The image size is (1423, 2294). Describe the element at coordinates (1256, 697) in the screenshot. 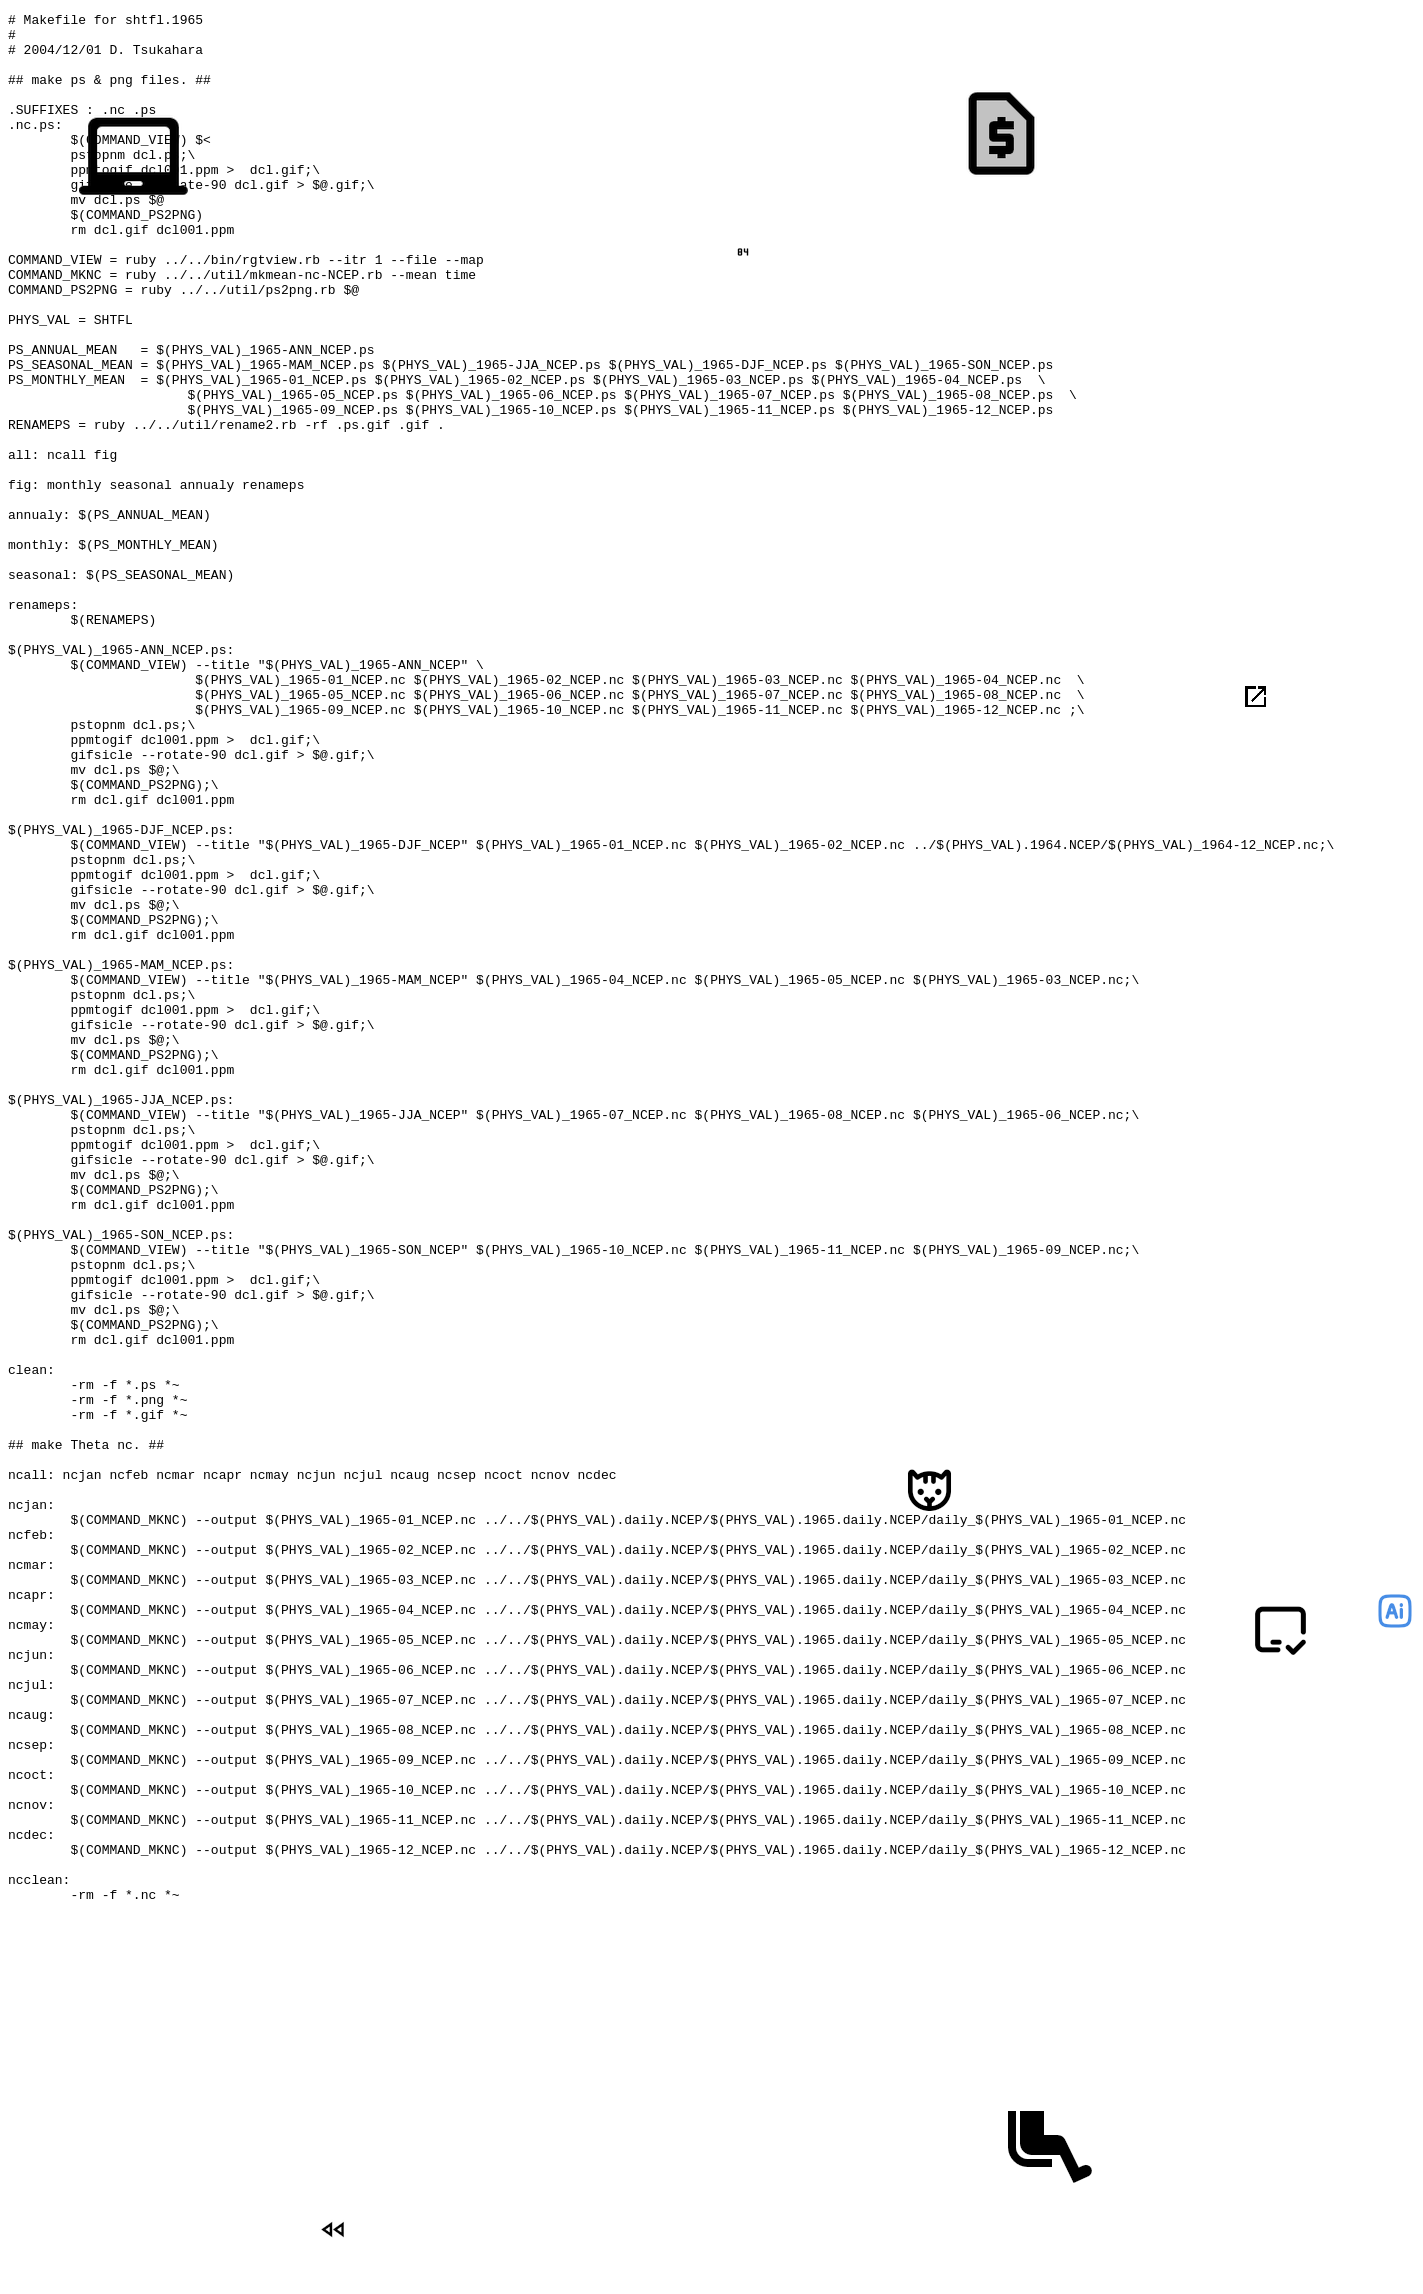

I see `open link in a new window or tab` at that location.